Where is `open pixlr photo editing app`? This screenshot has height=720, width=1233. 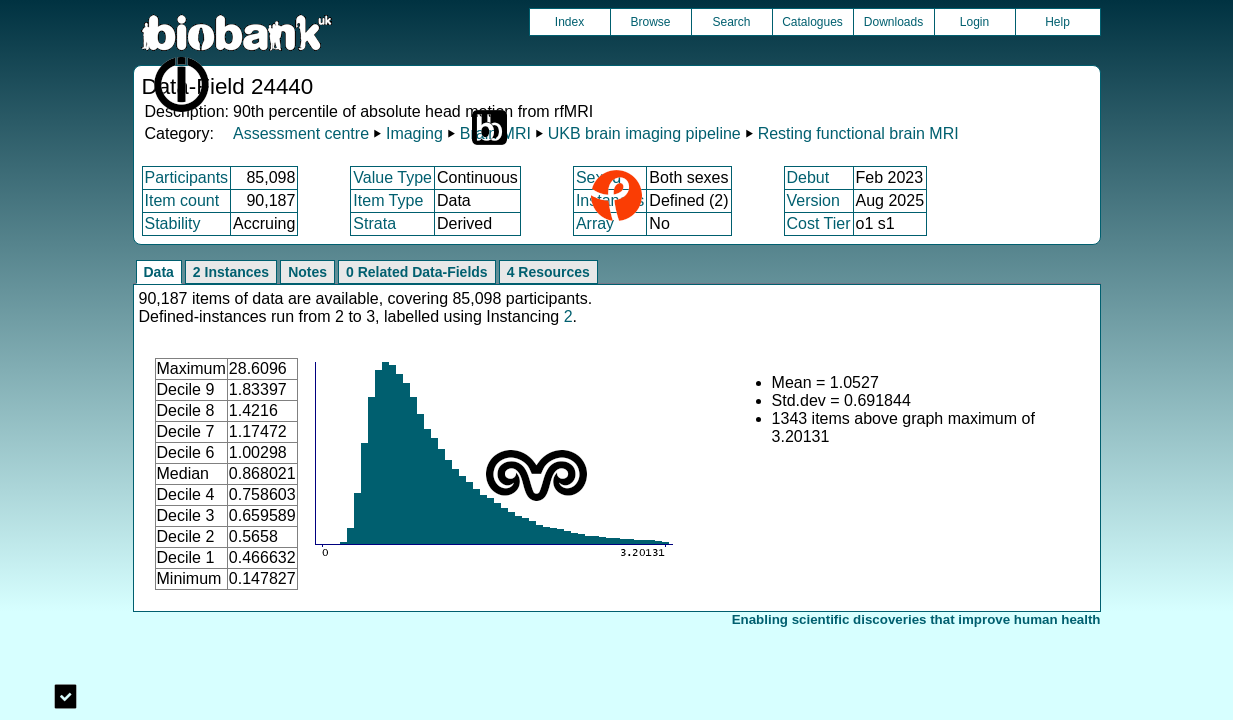
open pixlr photo editing app is located at coordinates (616, 195).